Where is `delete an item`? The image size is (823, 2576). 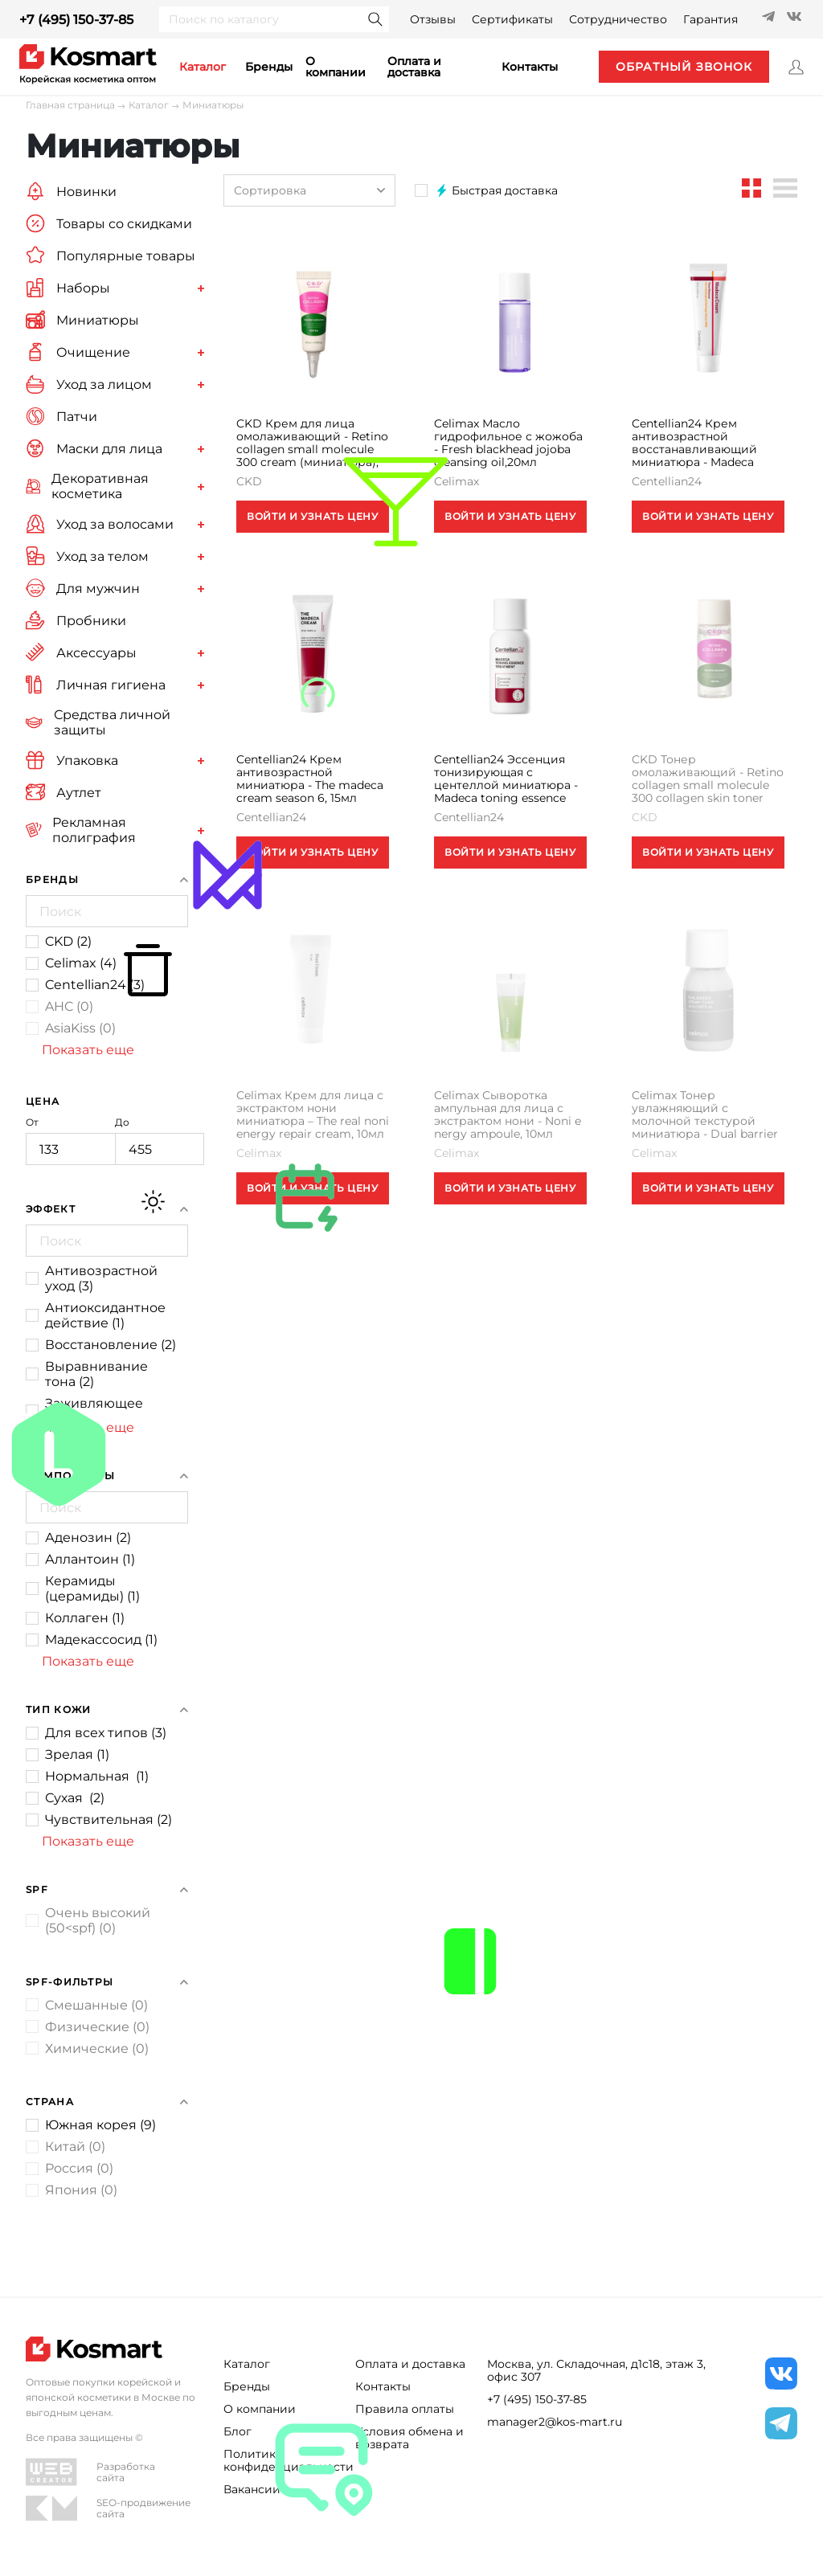 delete an item is located at coordinates (148, 972).